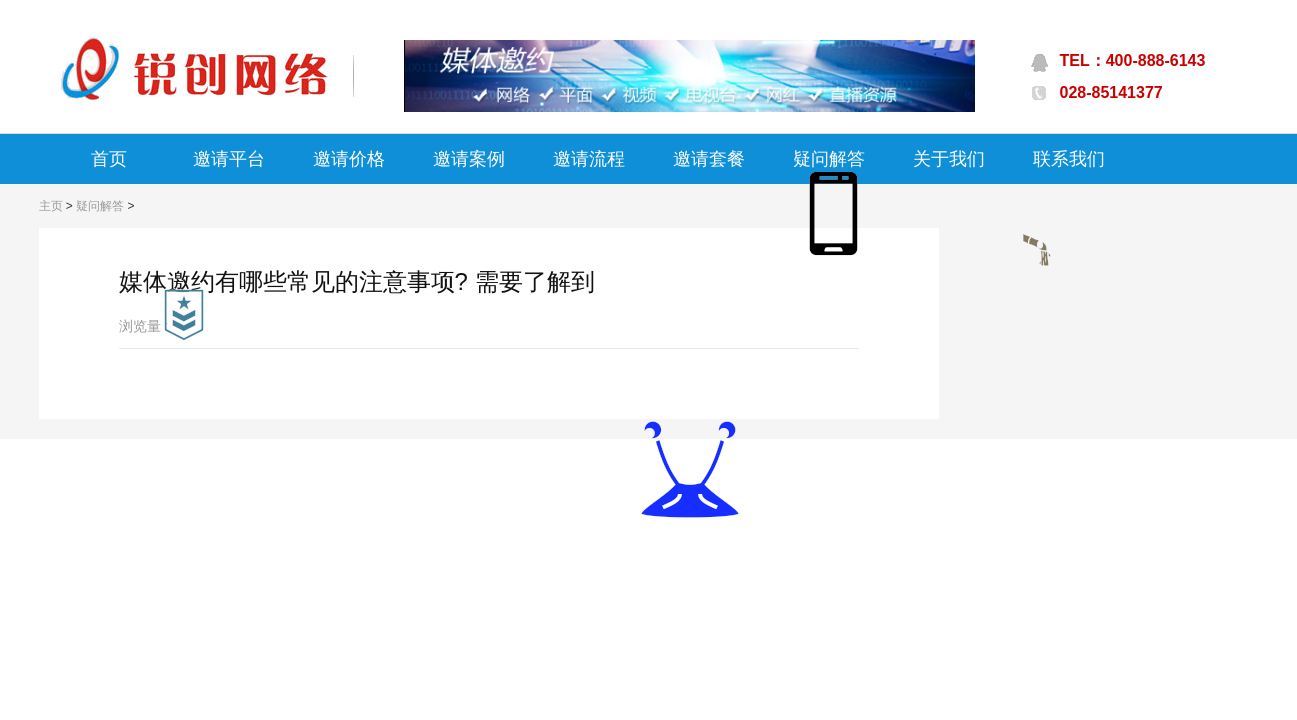  Describe the element at coordinates (833, 213) in the screenshot. I see `indicates mobile device or smartphone compatibility` at that location.